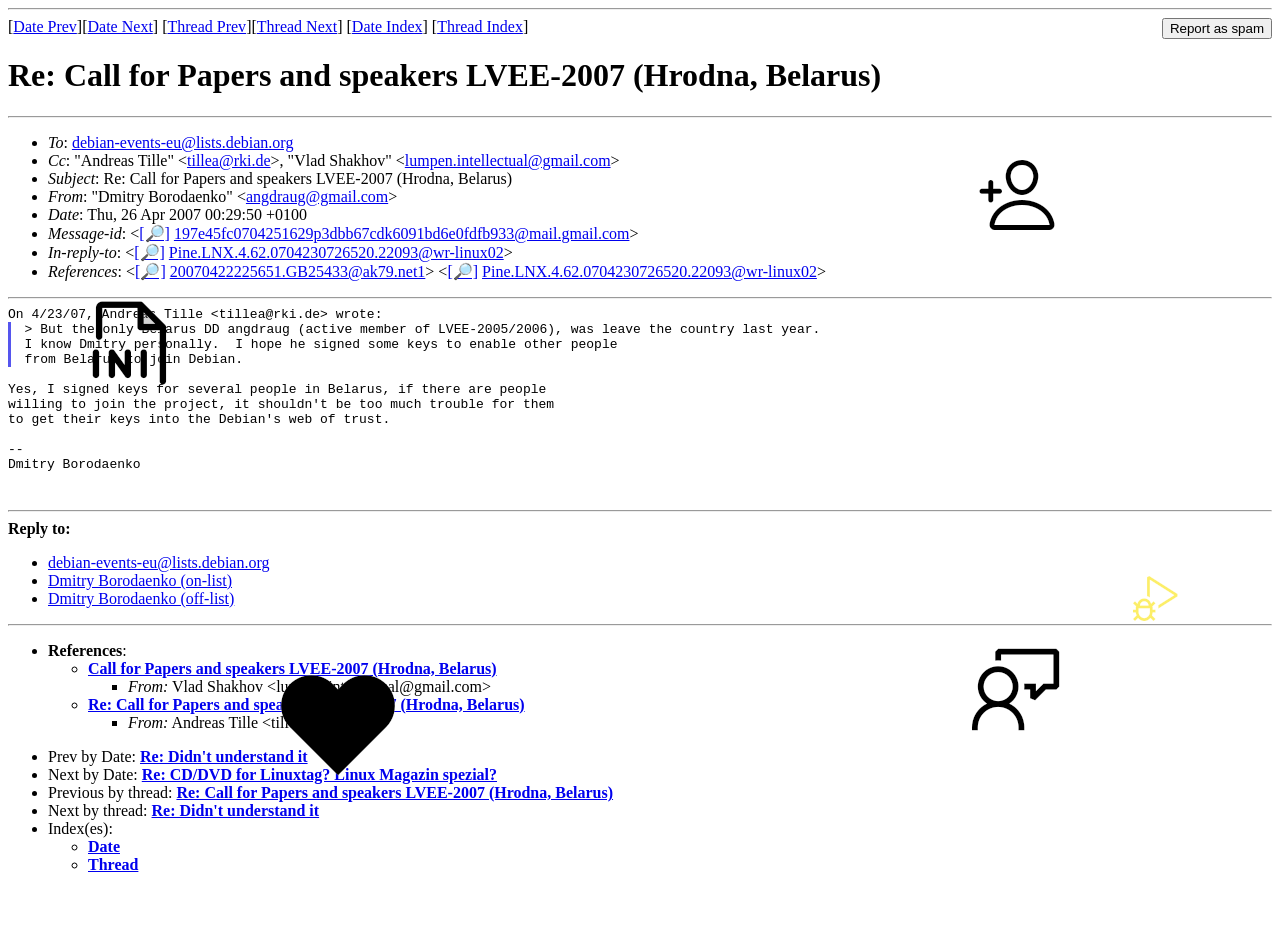 The width and height of the screenshot is (1280, 929). Describe the element at coordinates (338, 724) in the screenshot. I see `indicates a favorited or liked item` at that location.